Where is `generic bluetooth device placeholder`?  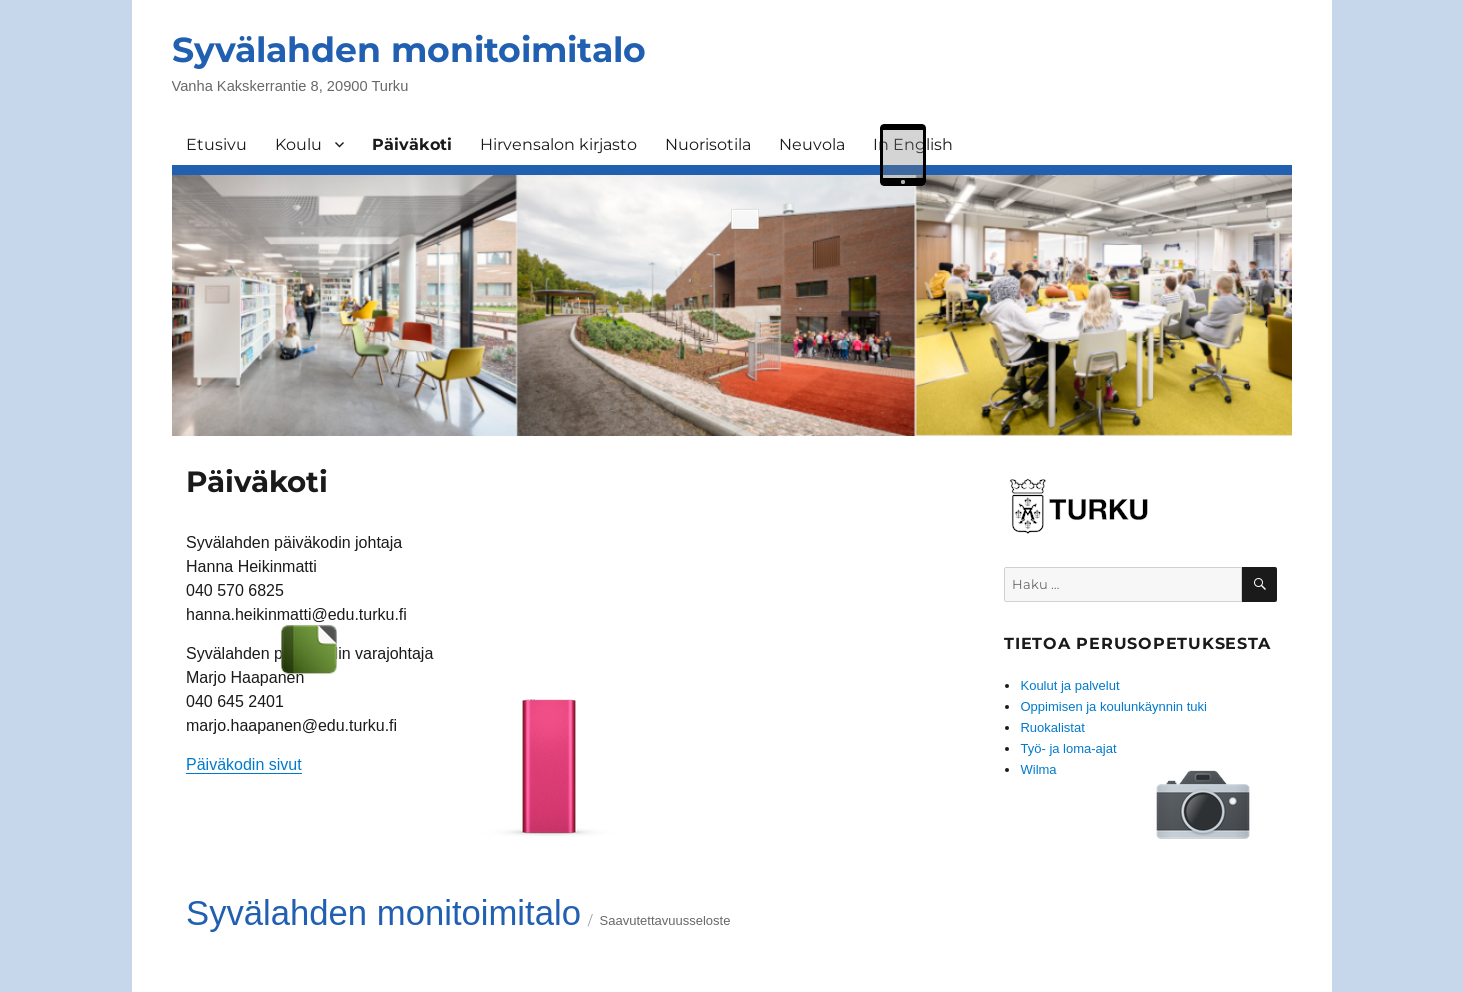 generic bluetooth device placeholder is located at coordinates (745, 219).